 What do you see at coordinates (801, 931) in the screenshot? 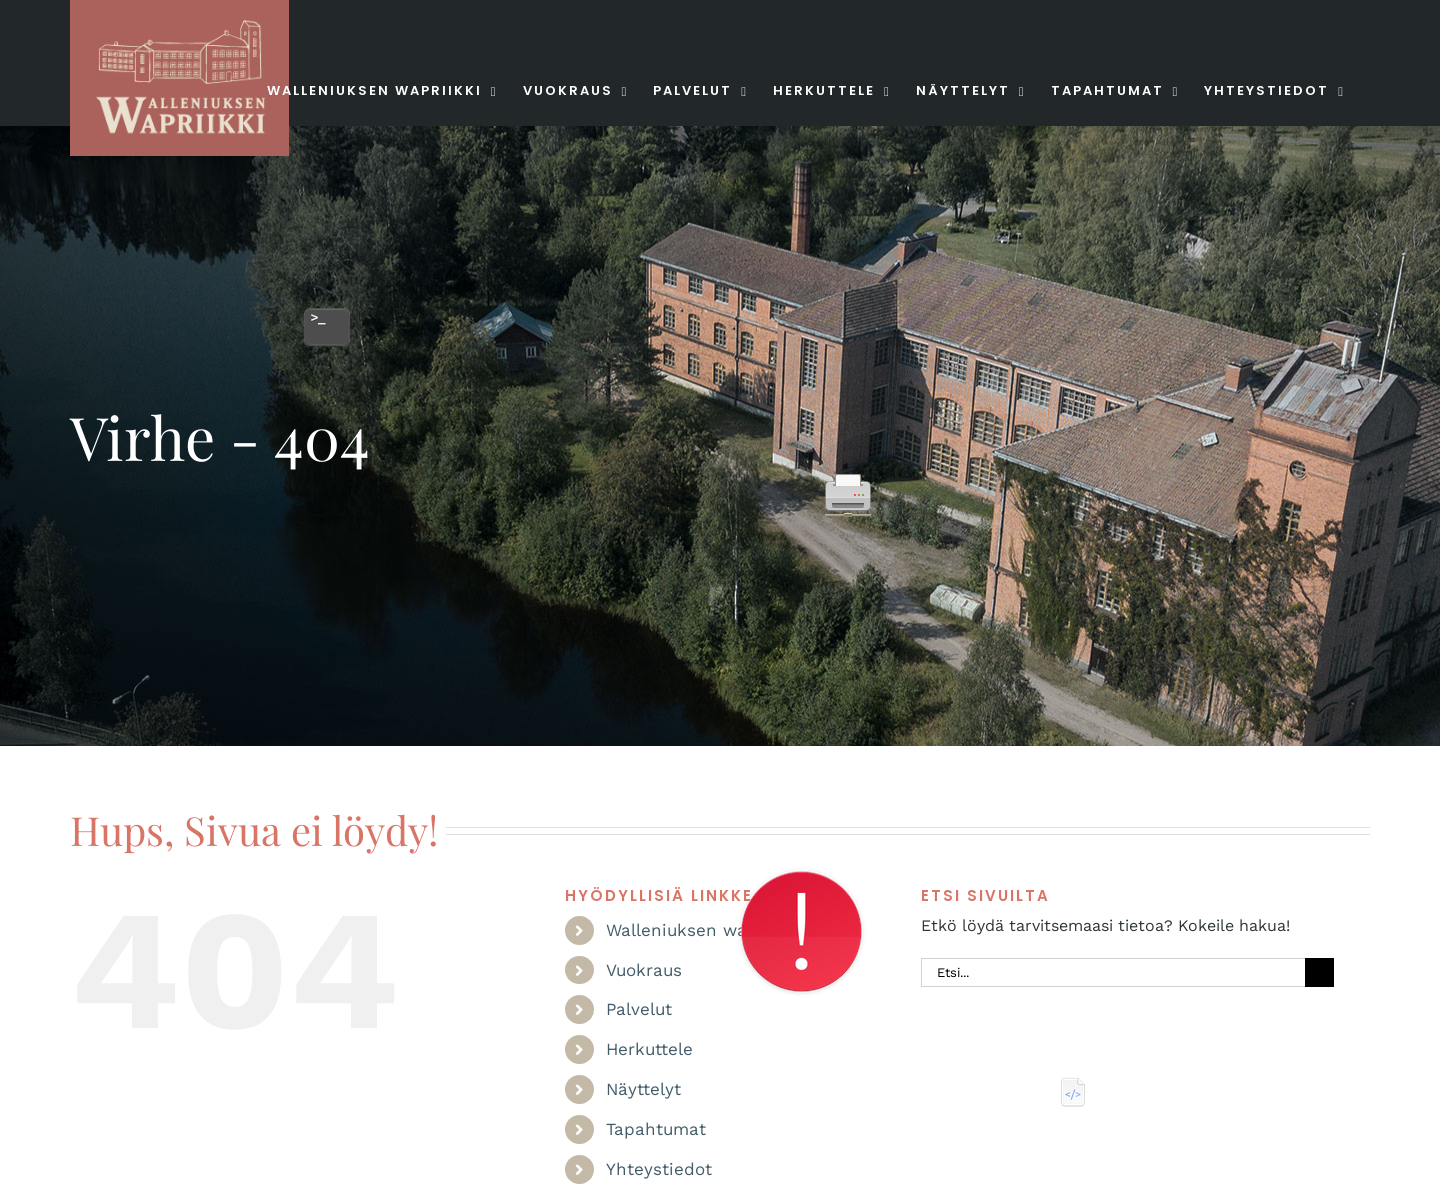
I see `indicates a warning or alert requiring attention` at bounding box center [801, 931].